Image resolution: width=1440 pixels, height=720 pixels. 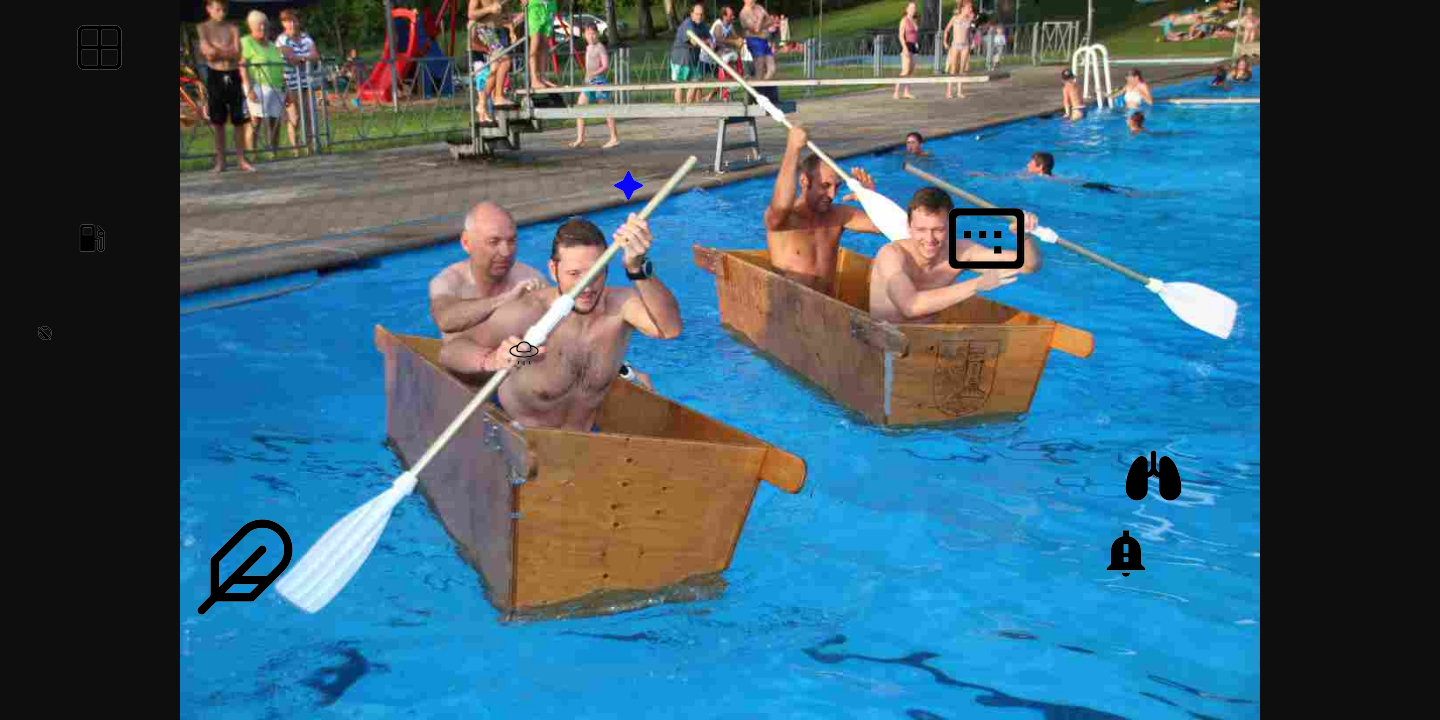 What do you see at coordinates (1126, 553) in the screenshot?
I see `important notification requiring attention` at bounding box center [1126, 553].